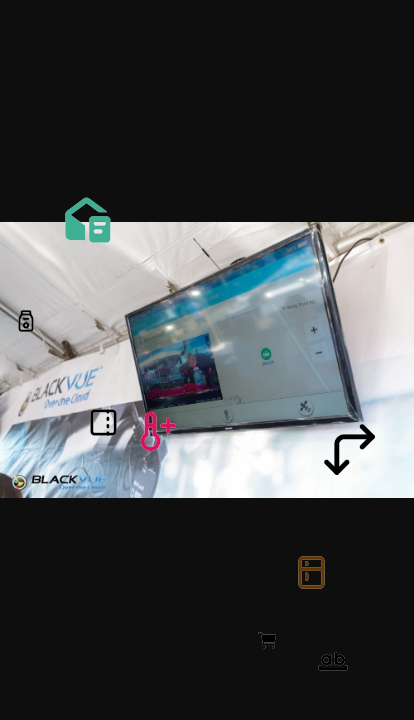 The height and width of the screenshot is (720, 414). What do you see at coordinates (333, 660) in the screenshot?
I see `toggle whole word matching in search` at bounding box center [333, 660].